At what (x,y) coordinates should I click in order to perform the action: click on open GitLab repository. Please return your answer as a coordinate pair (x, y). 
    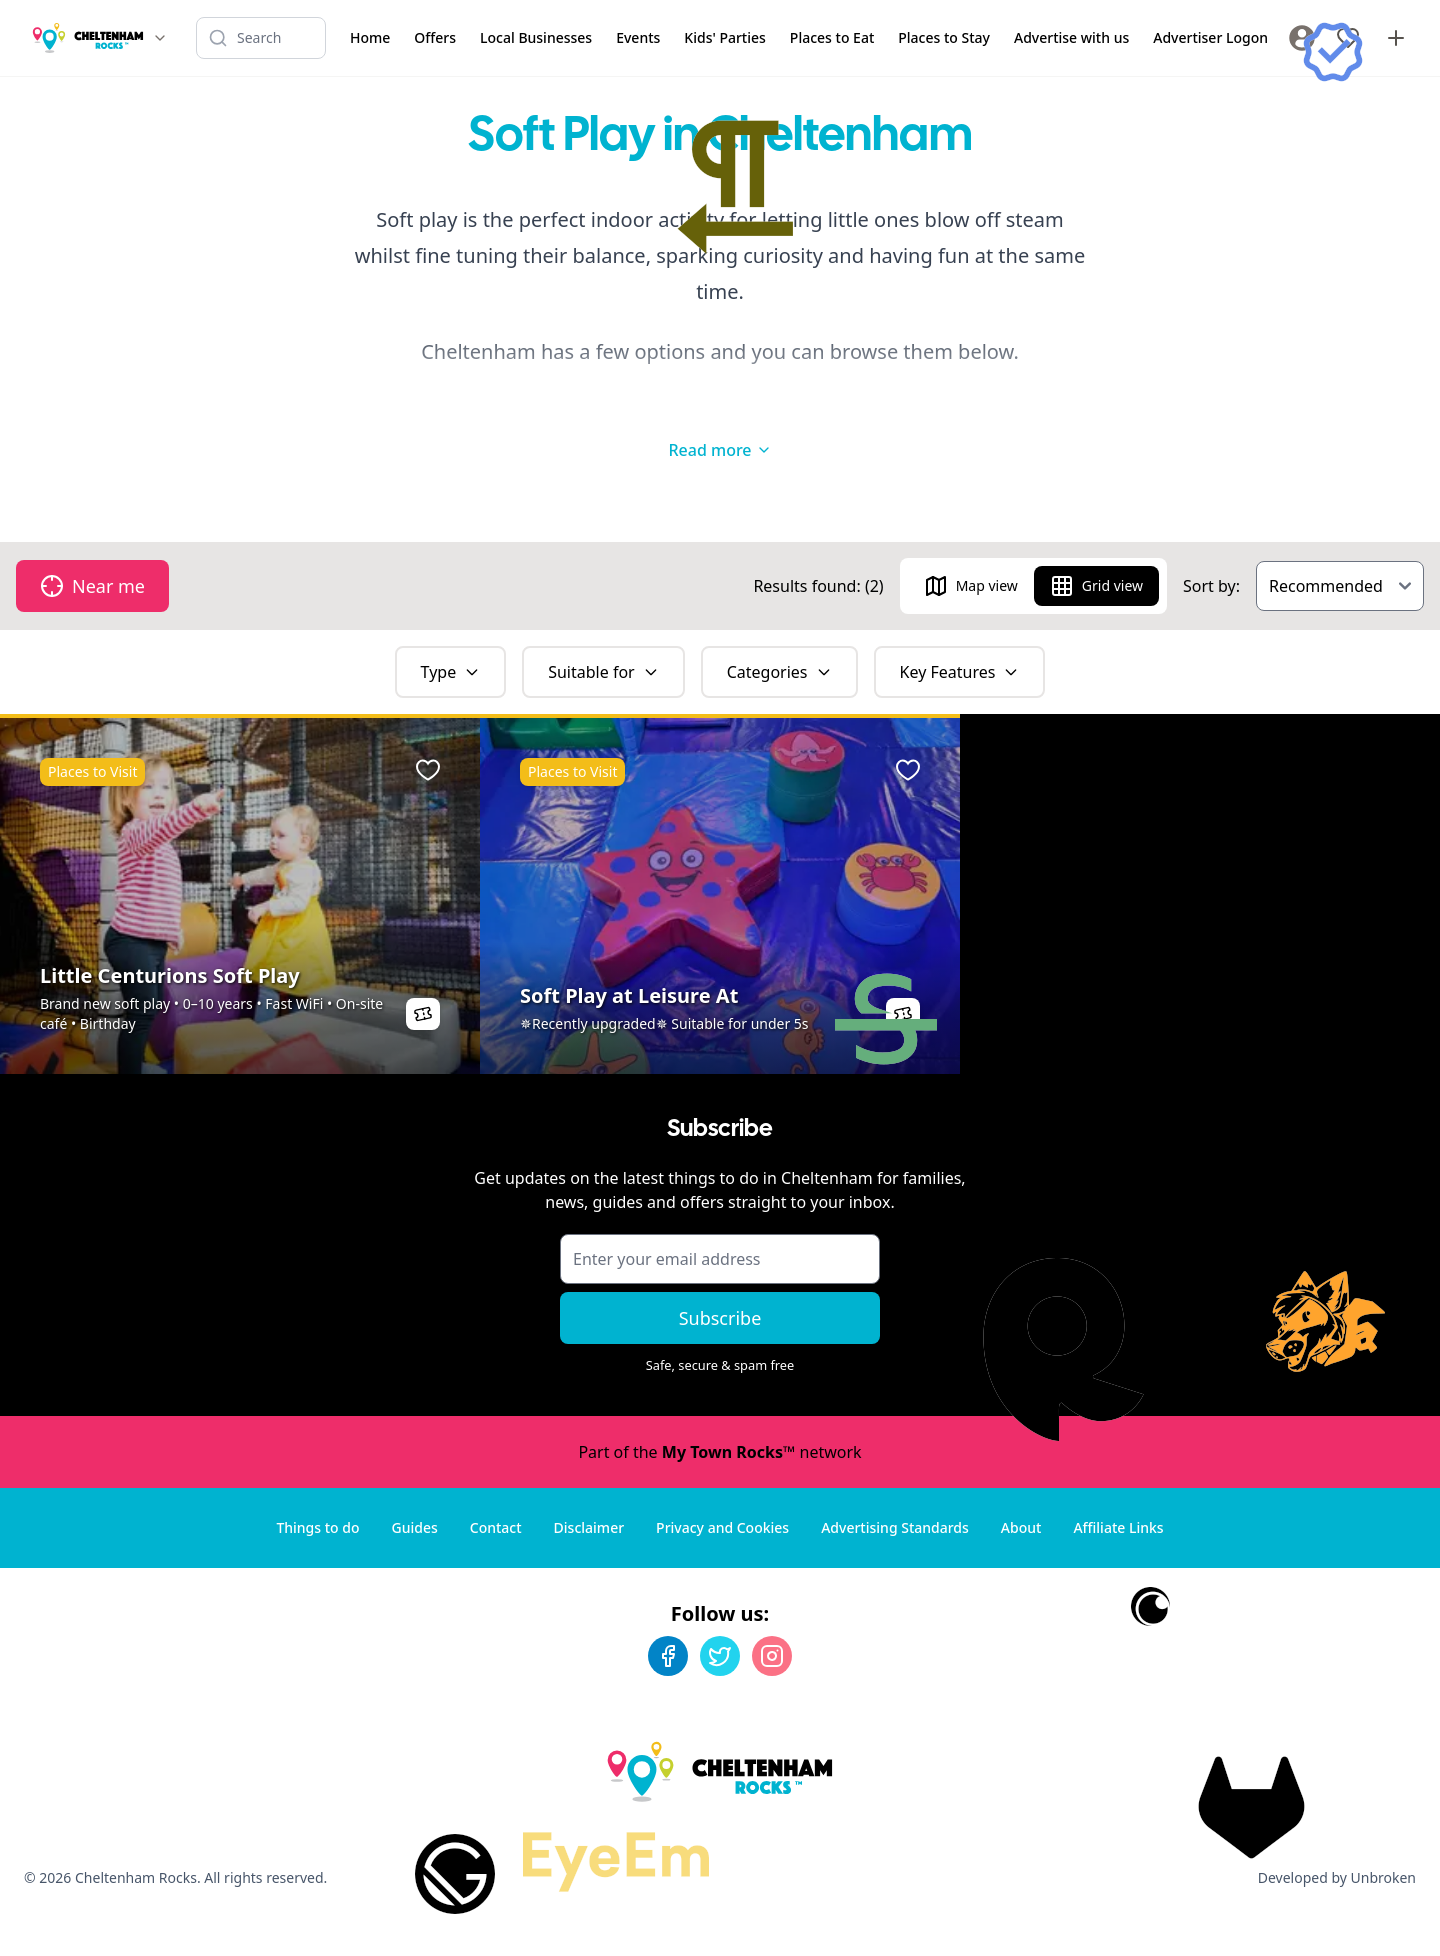
    Looking at the image, I should click on (1251, 1807).